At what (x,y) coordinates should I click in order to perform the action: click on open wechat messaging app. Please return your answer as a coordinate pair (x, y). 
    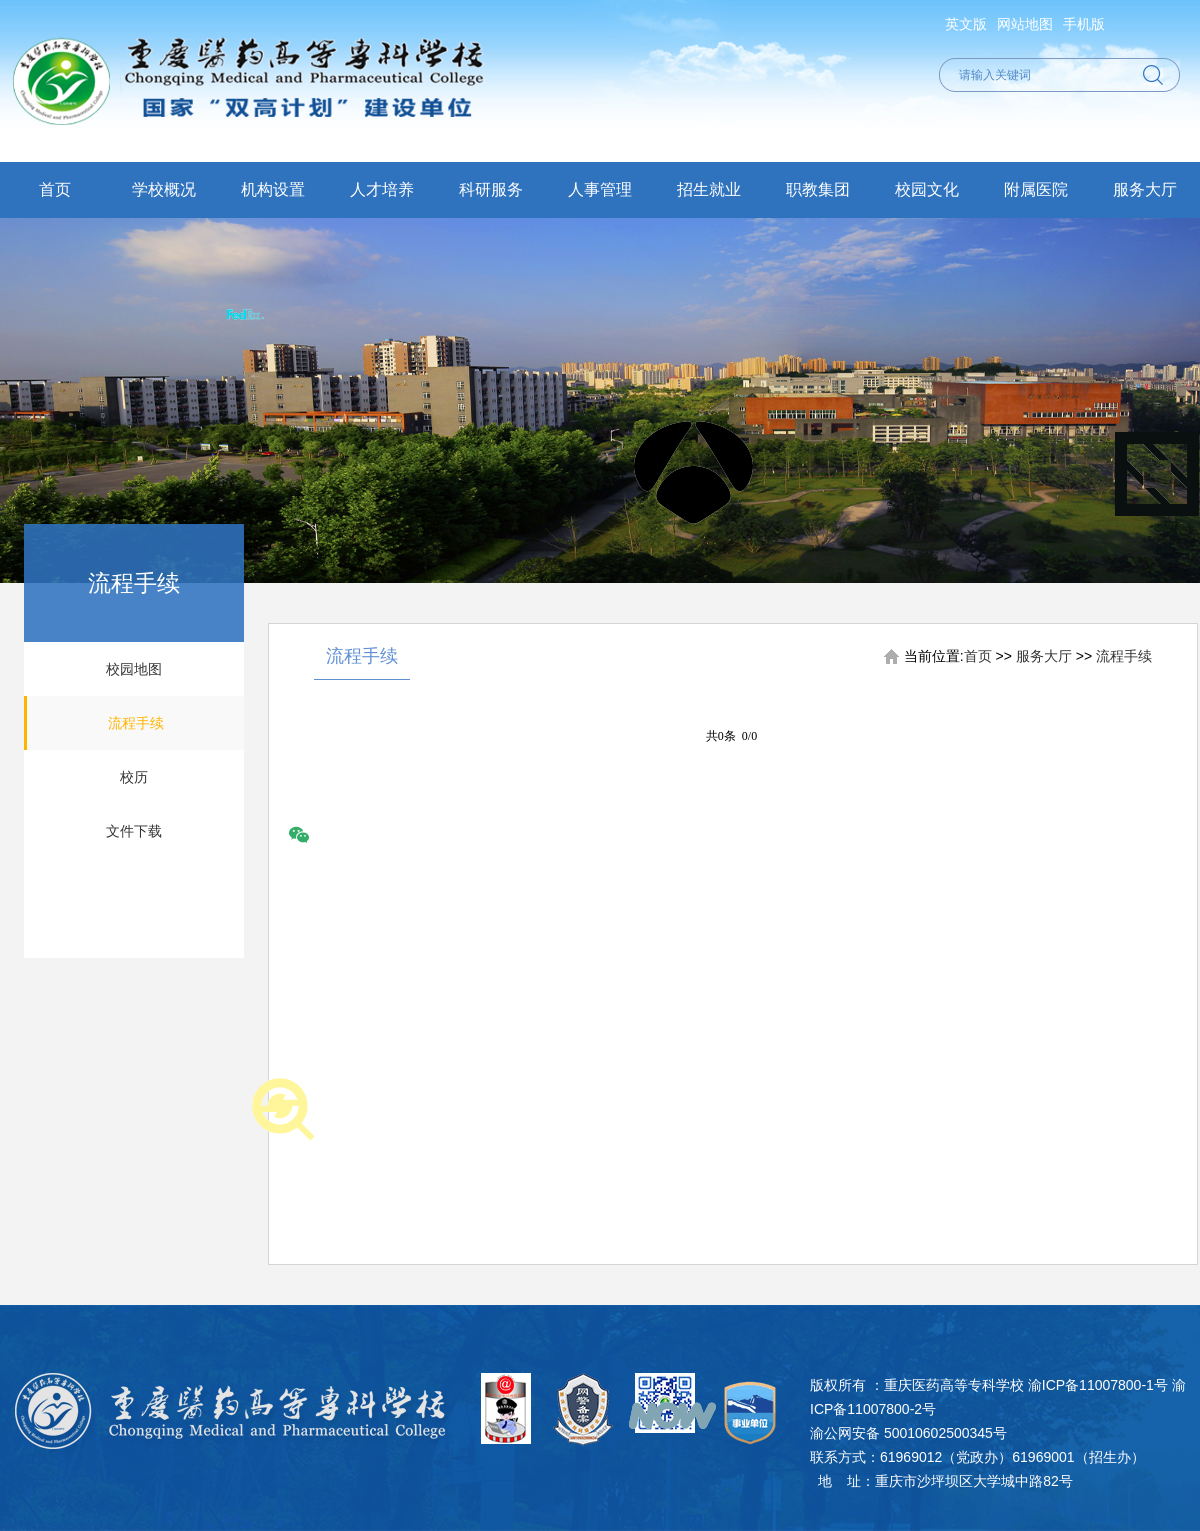
    Looking at the image, I should click on (299, 835).